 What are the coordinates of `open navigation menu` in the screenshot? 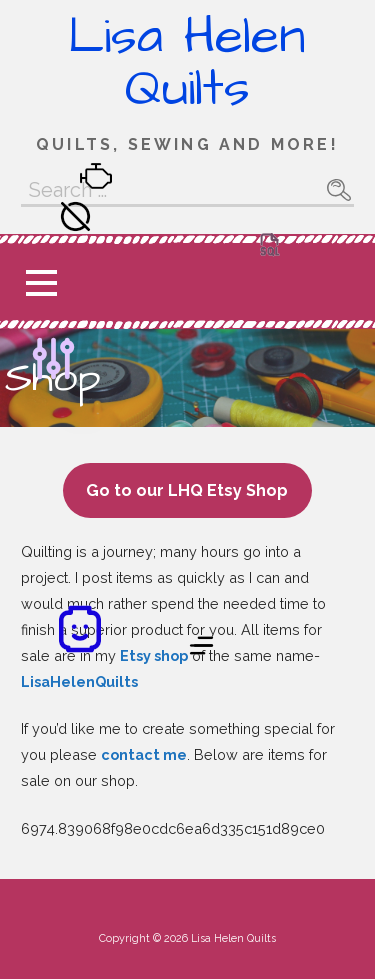 It's located at (201, 645).